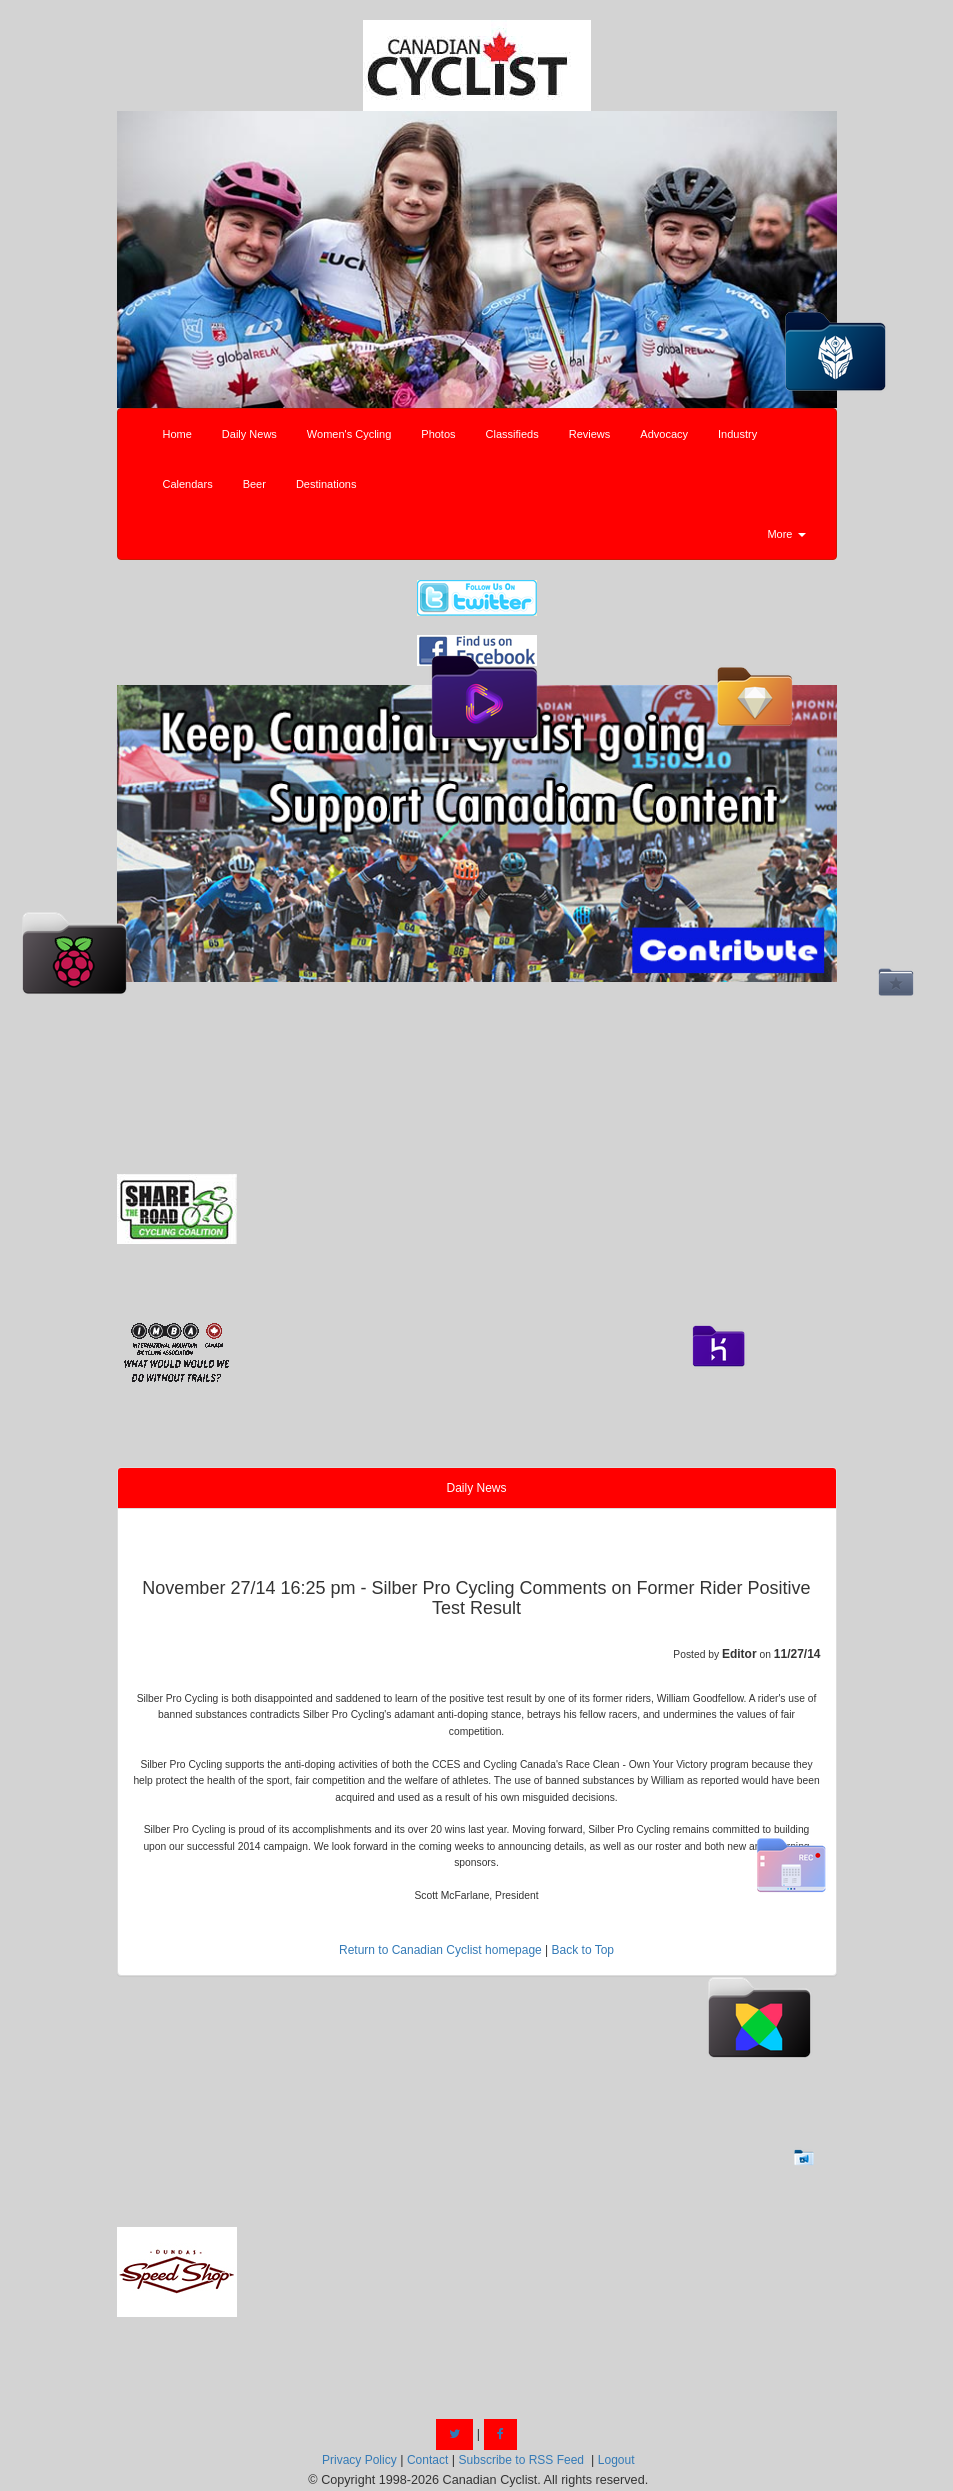  What do you see at coordinates (896, 982) in the screenshot?
I see `open bookmarked or favorite files` at bounding box center [896, 982].